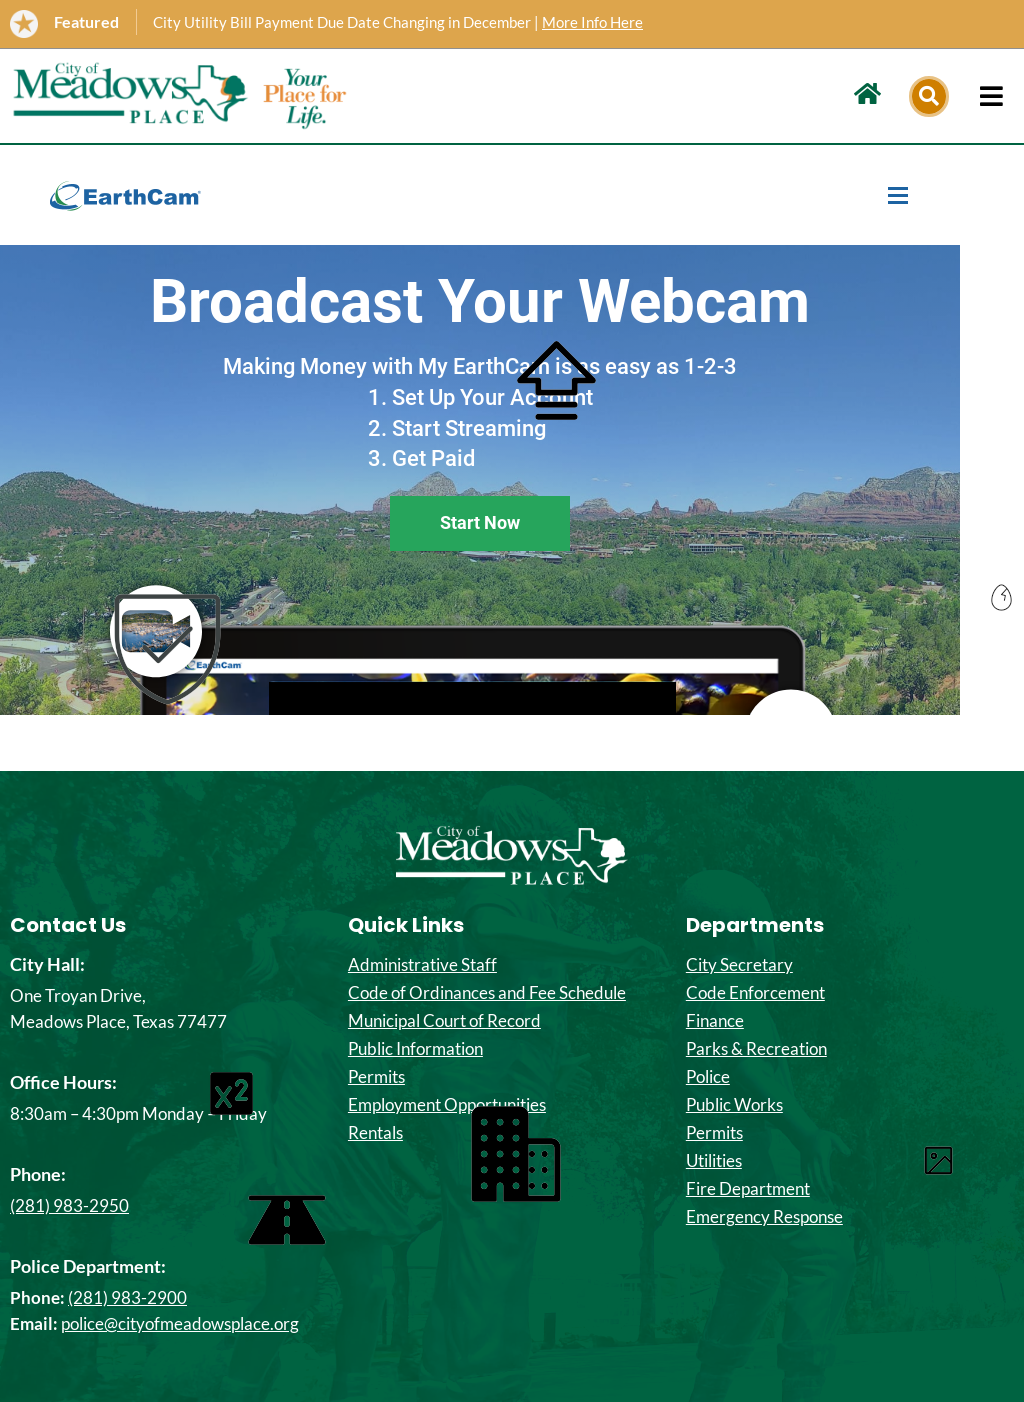 The image size is (1024, 1402). I want to click on view business or company information, so click(516, 1154).